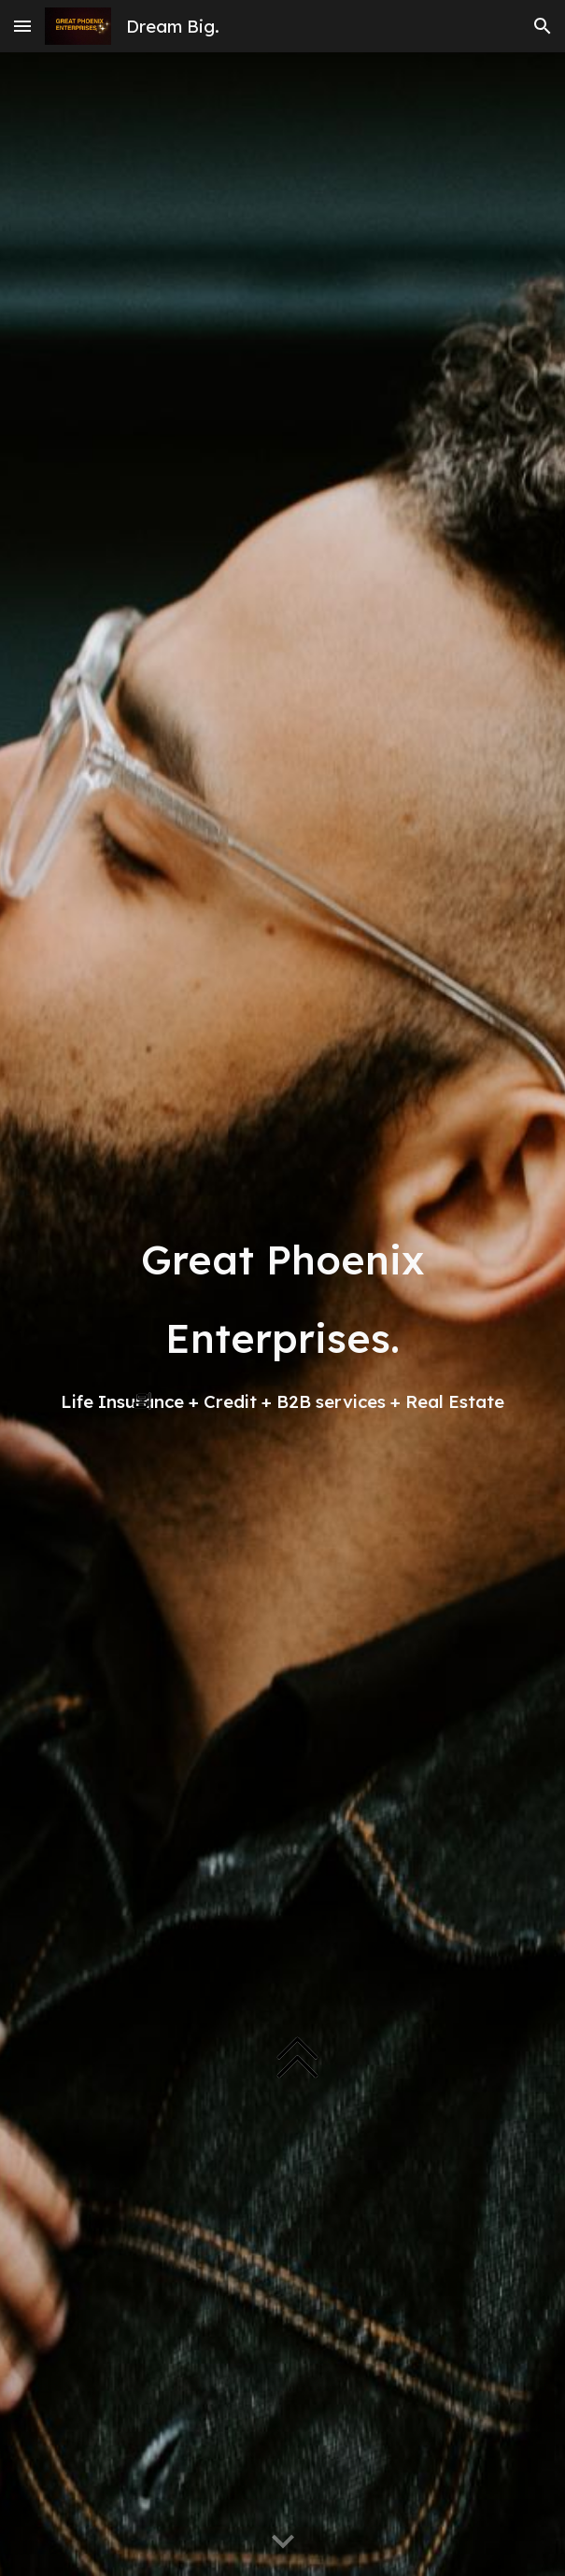  Describe the element at coordinates (297, 2059) in the screenshot. I see `scroll to top of page` at that location.